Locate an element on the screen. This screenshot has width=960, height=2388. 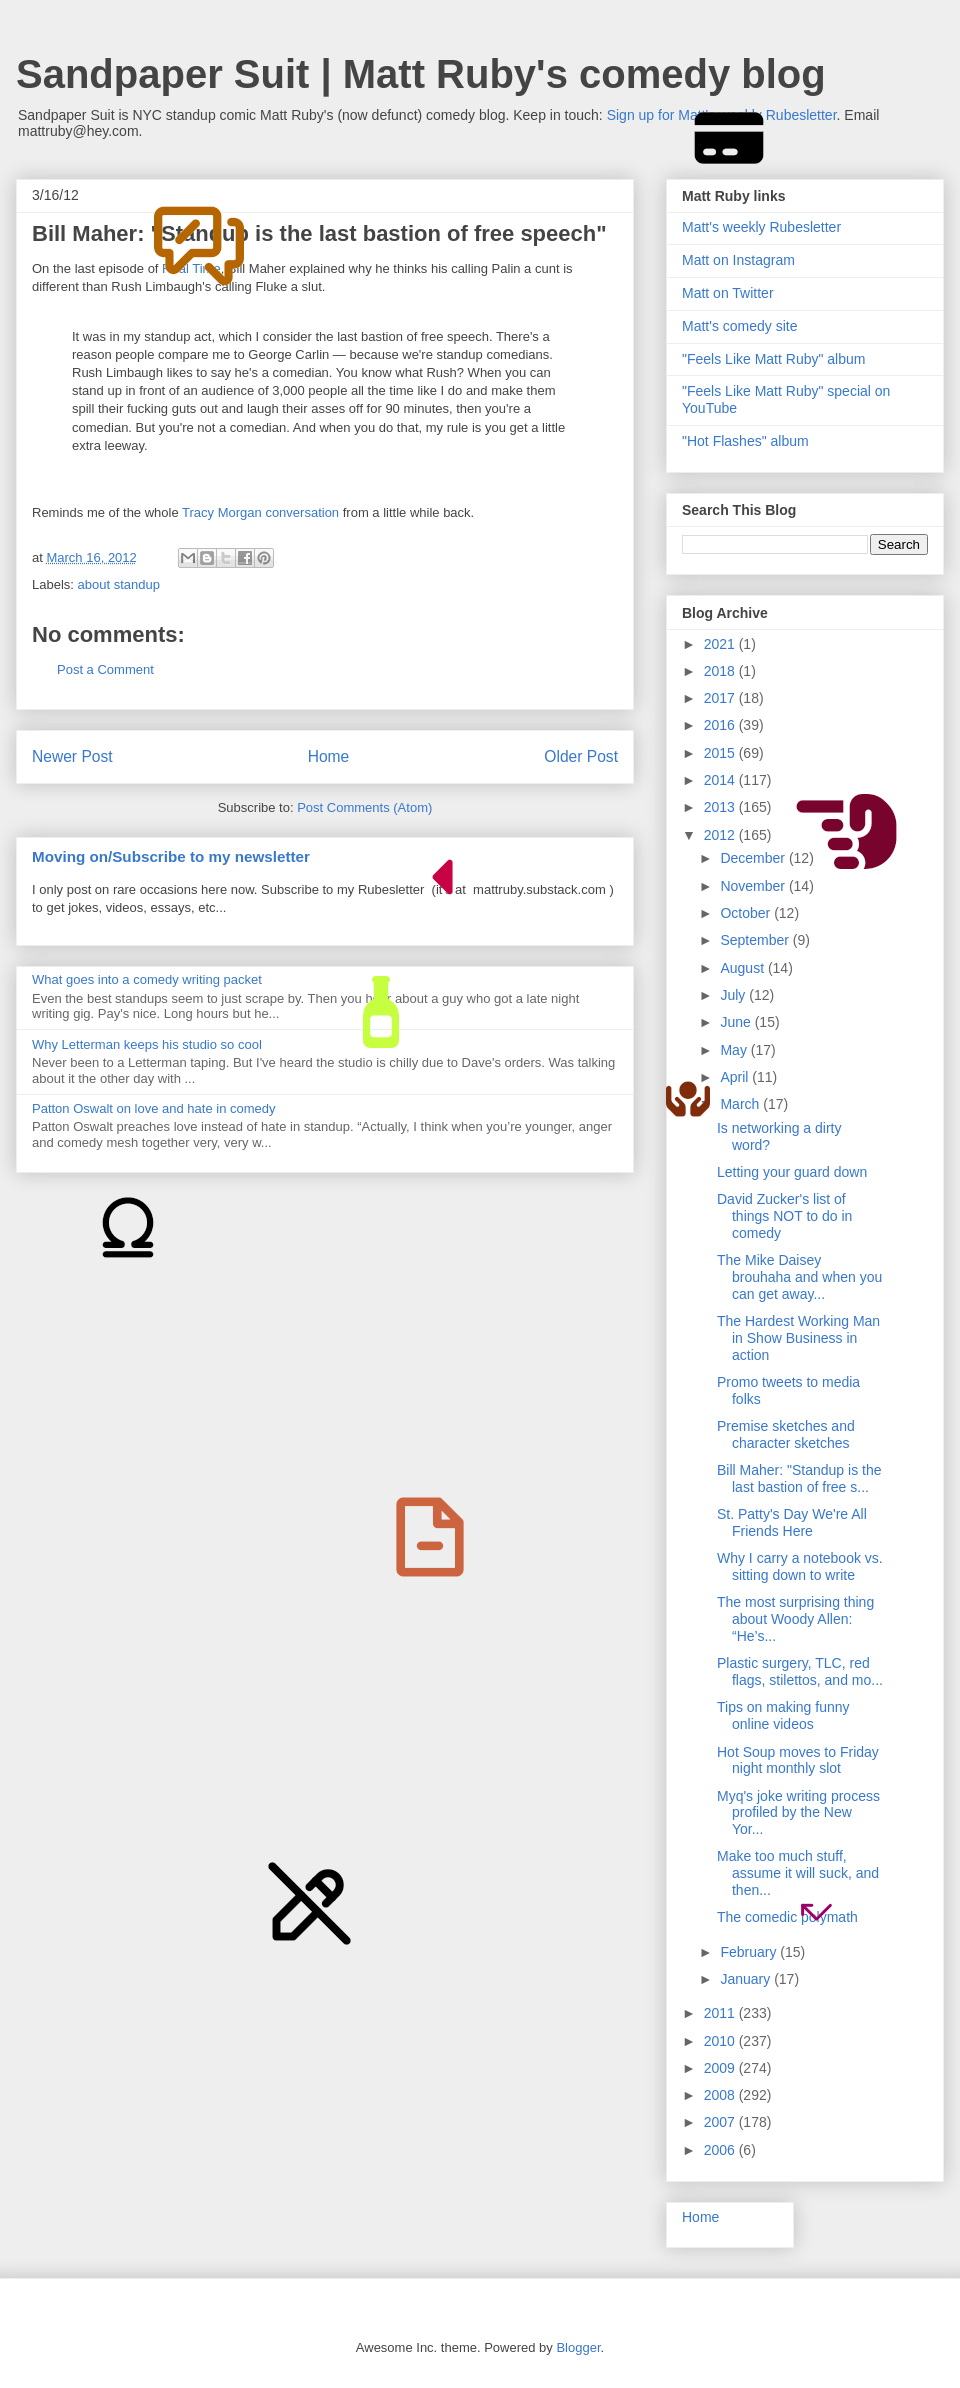
browse wine selection or menu is located at coordinates (381, 1012).